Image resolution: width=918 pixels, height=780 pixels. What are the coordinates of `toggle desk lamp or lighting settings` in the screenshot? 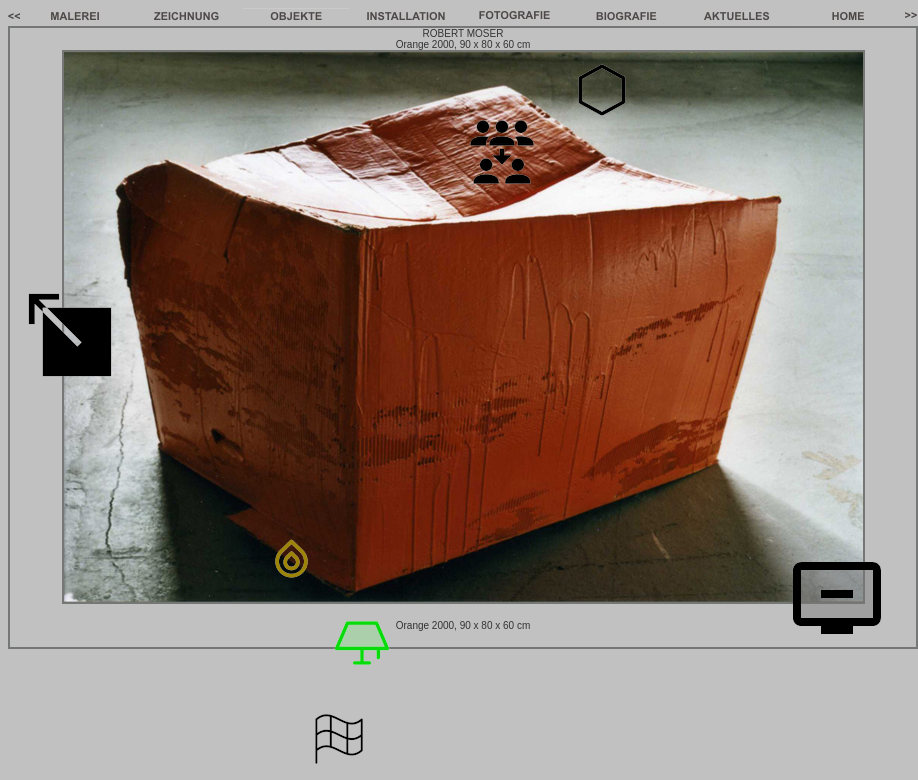 It's located at (362, 643).